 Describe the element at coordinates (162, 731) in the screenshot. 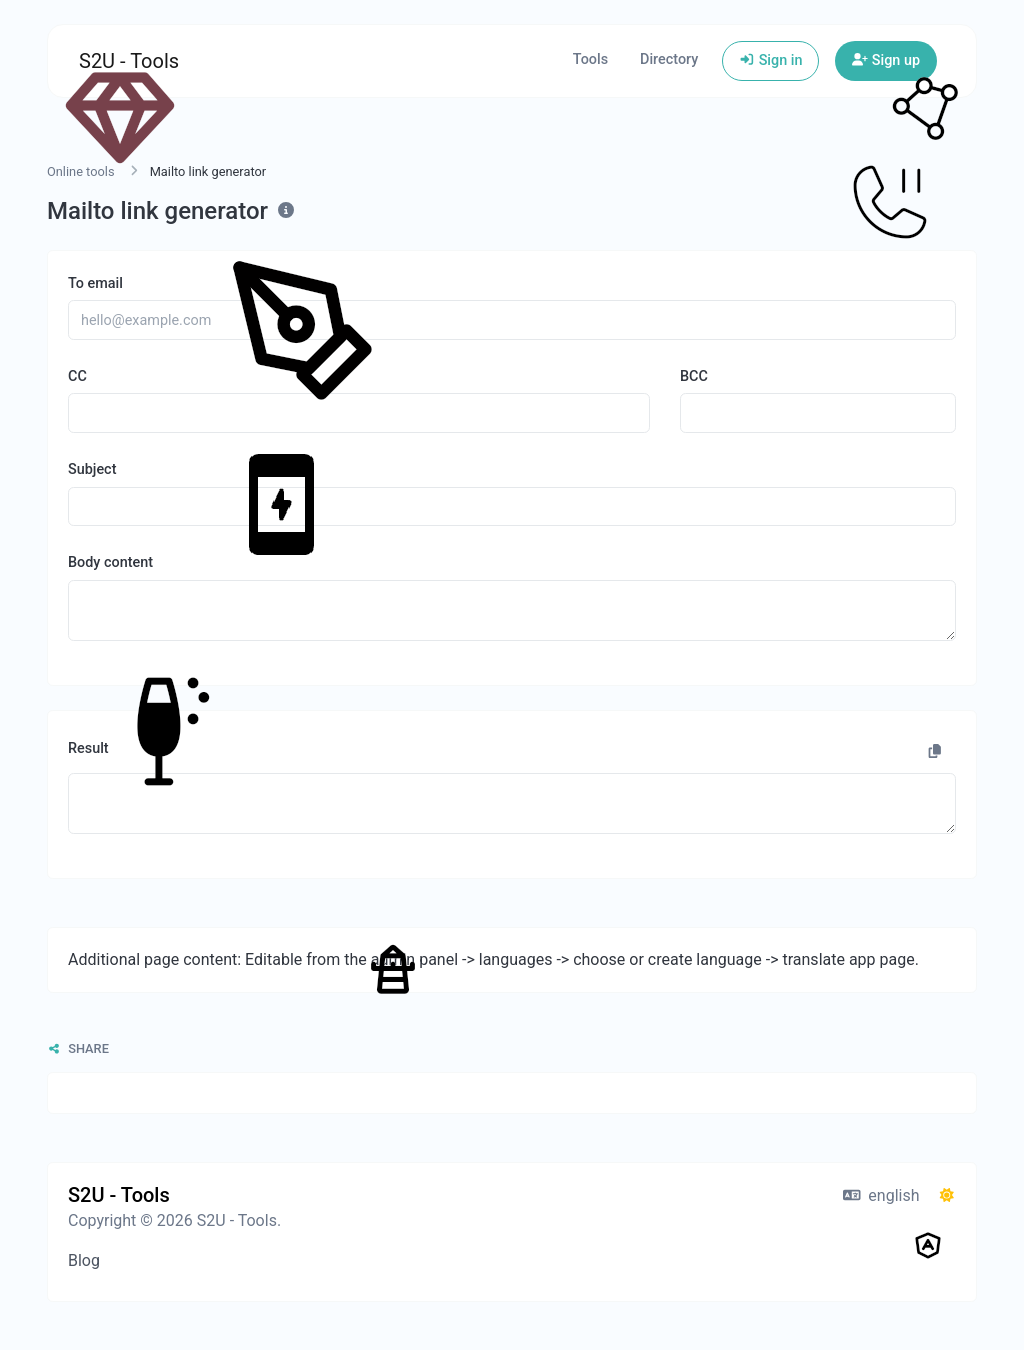

I see `celebrate a completed milestone or achievement` at that location.